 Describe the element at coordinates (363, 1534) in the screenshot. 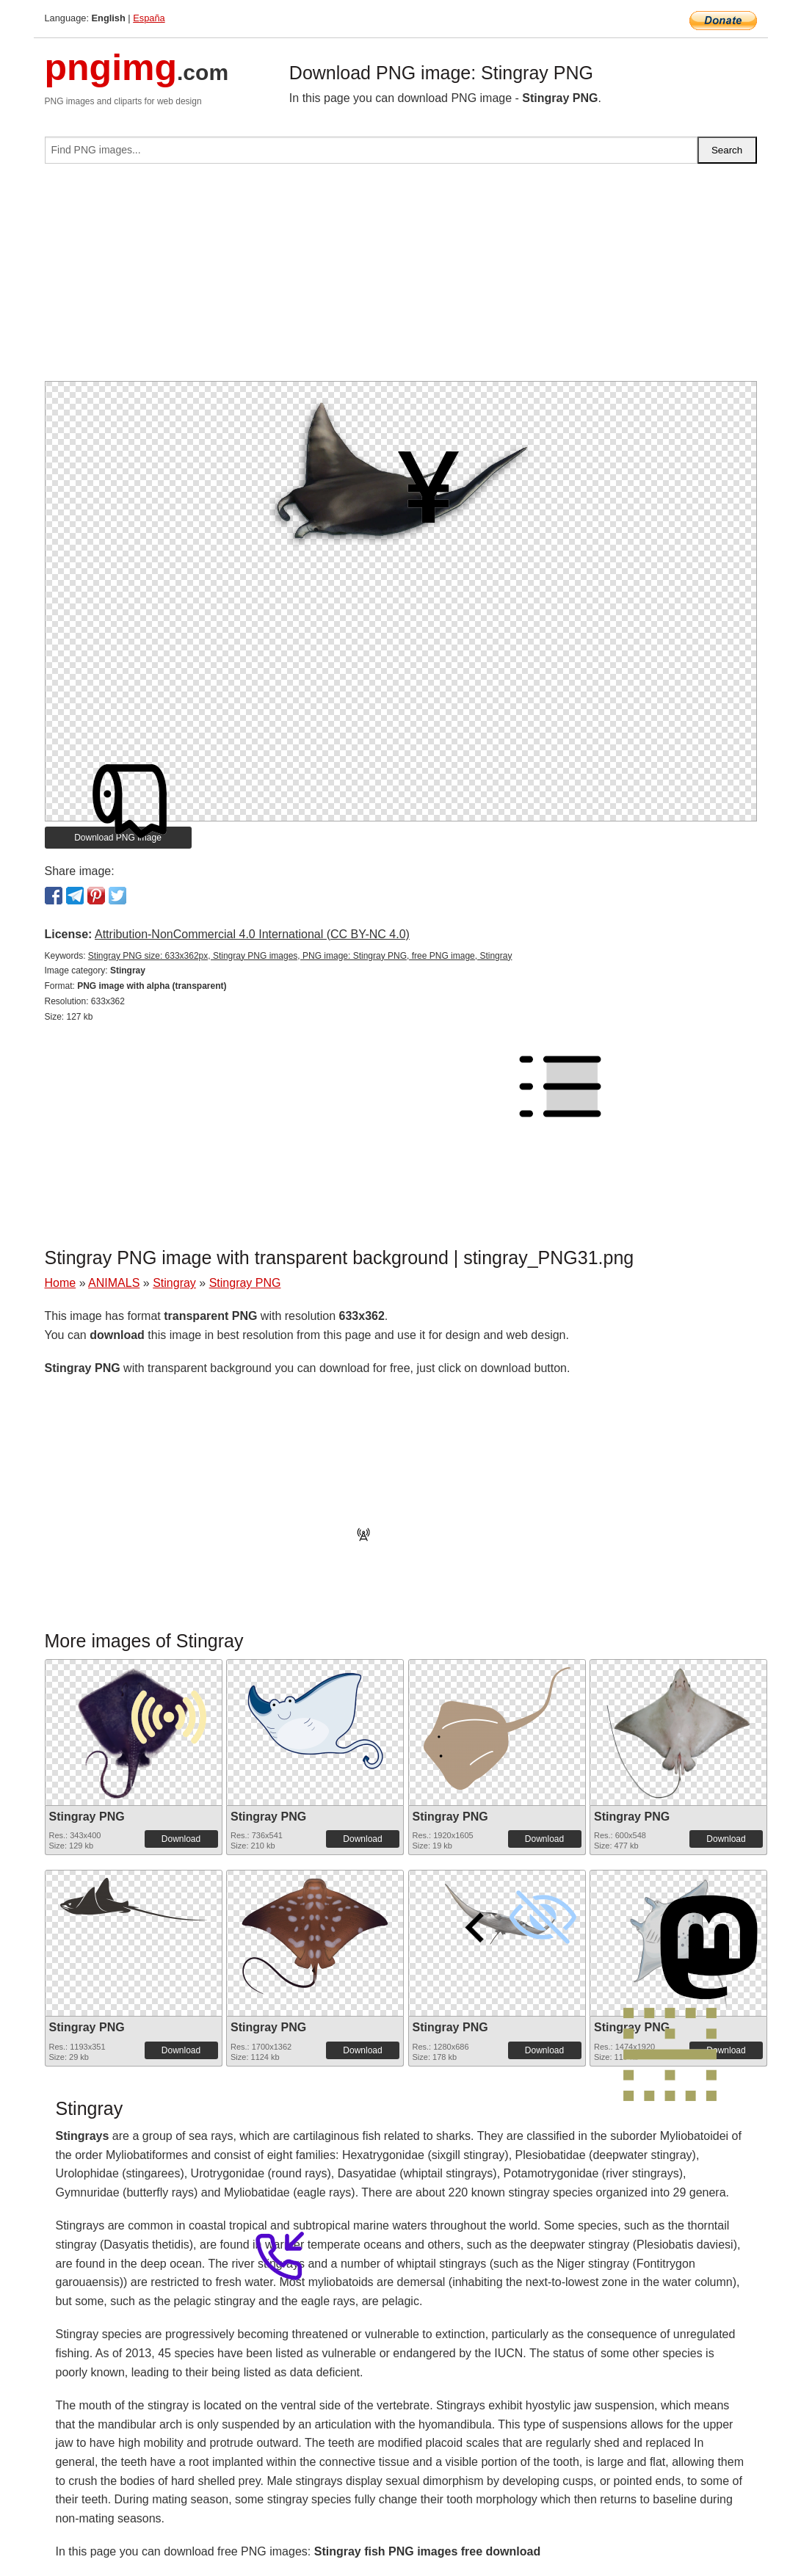

I see `indicates active broadcast or streaming status` at that location.